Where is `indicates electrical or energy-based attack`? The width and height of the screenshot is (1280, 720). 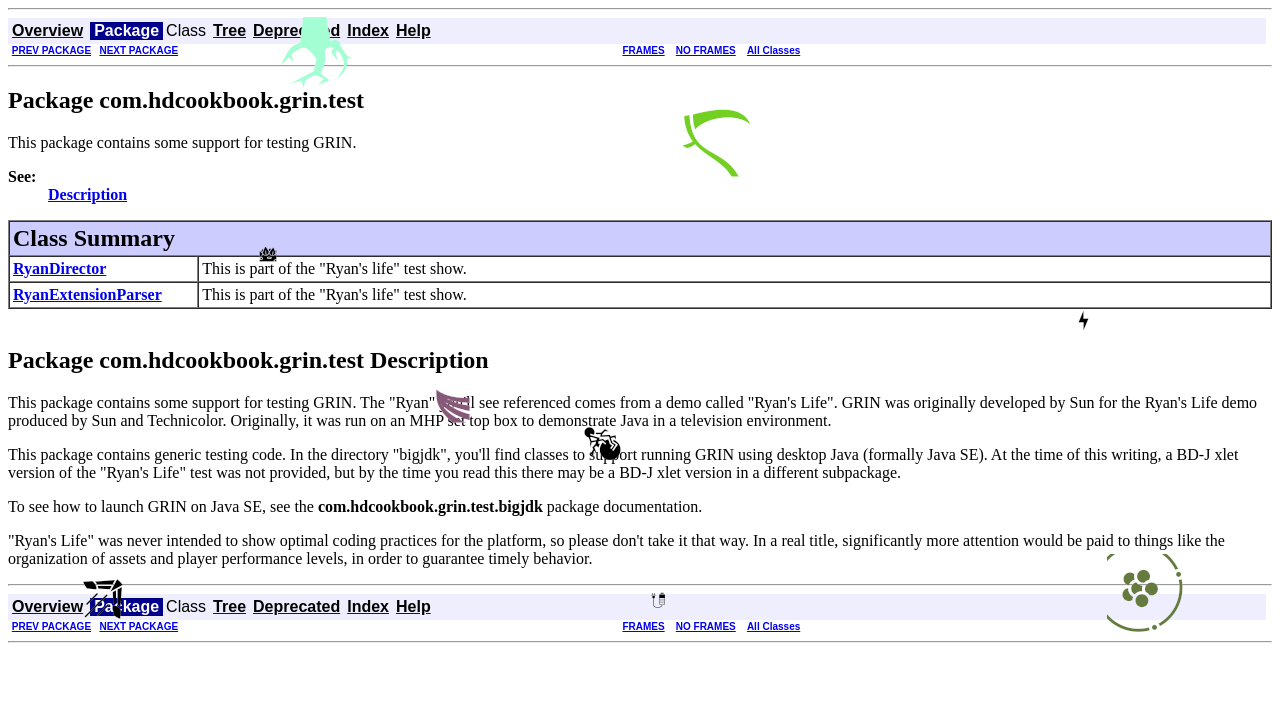
indicates electrical or energy-based attack is located at coordinates (602, 443).